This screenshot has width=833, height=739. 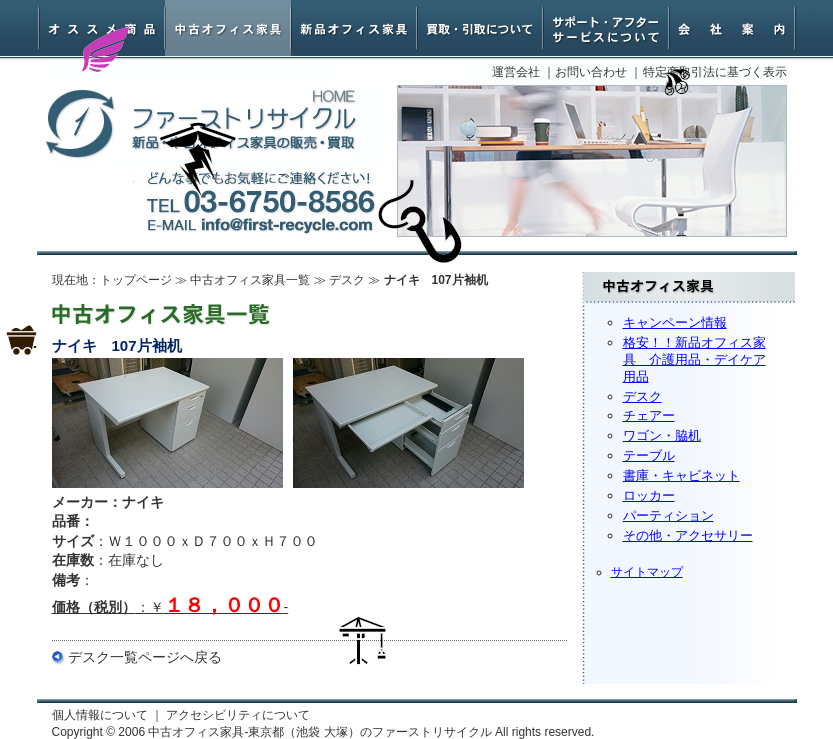 What do you see at coordinates (105, 49) in the screenshot?
I see `indicates premium or liberty status` at bounding box center [105, 49].